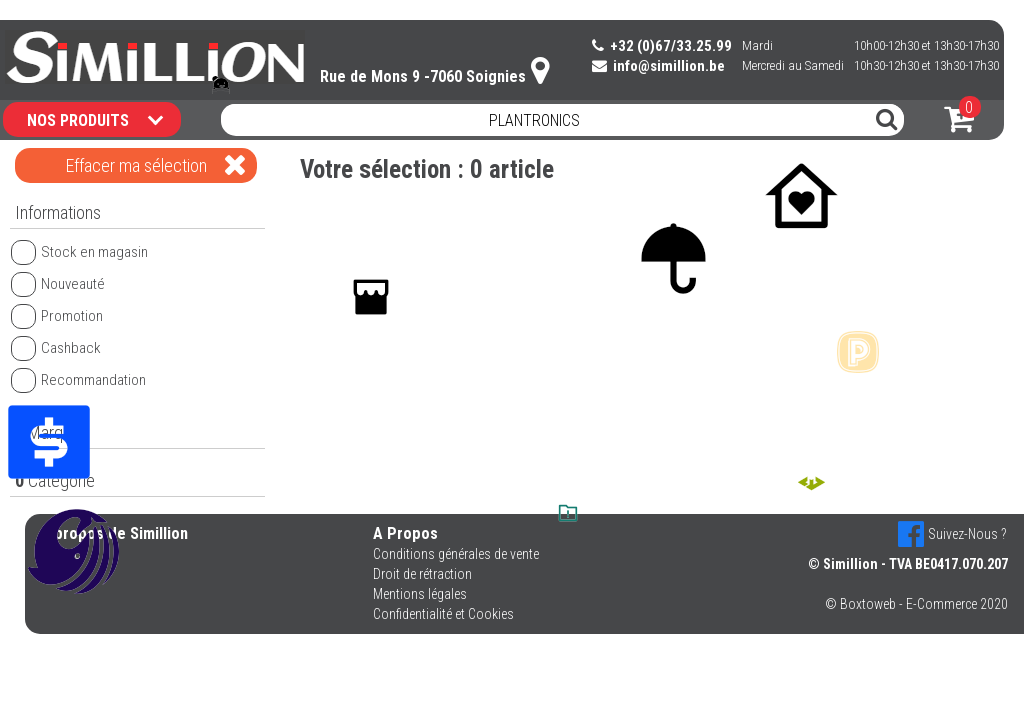 The width and height of the screenshot is (1024, 720). What do you see at coordinates (673, 258) in the screenshot?
I see `view weather protection or rain forecast` at bounding box center [673, 258].